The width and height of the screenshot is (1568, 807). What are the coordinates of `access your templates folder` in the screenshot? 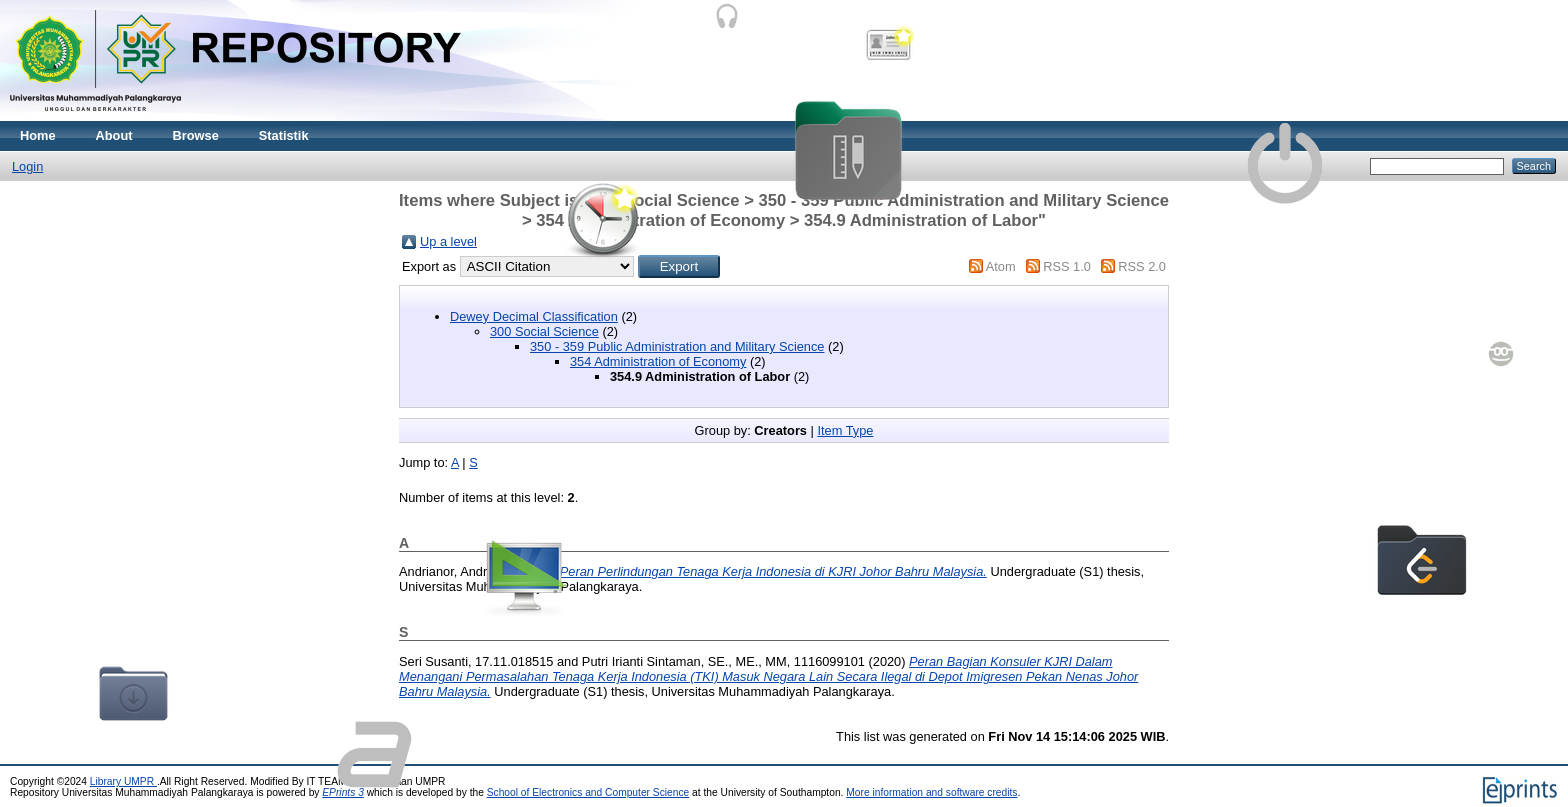 It's located at (848, 150).